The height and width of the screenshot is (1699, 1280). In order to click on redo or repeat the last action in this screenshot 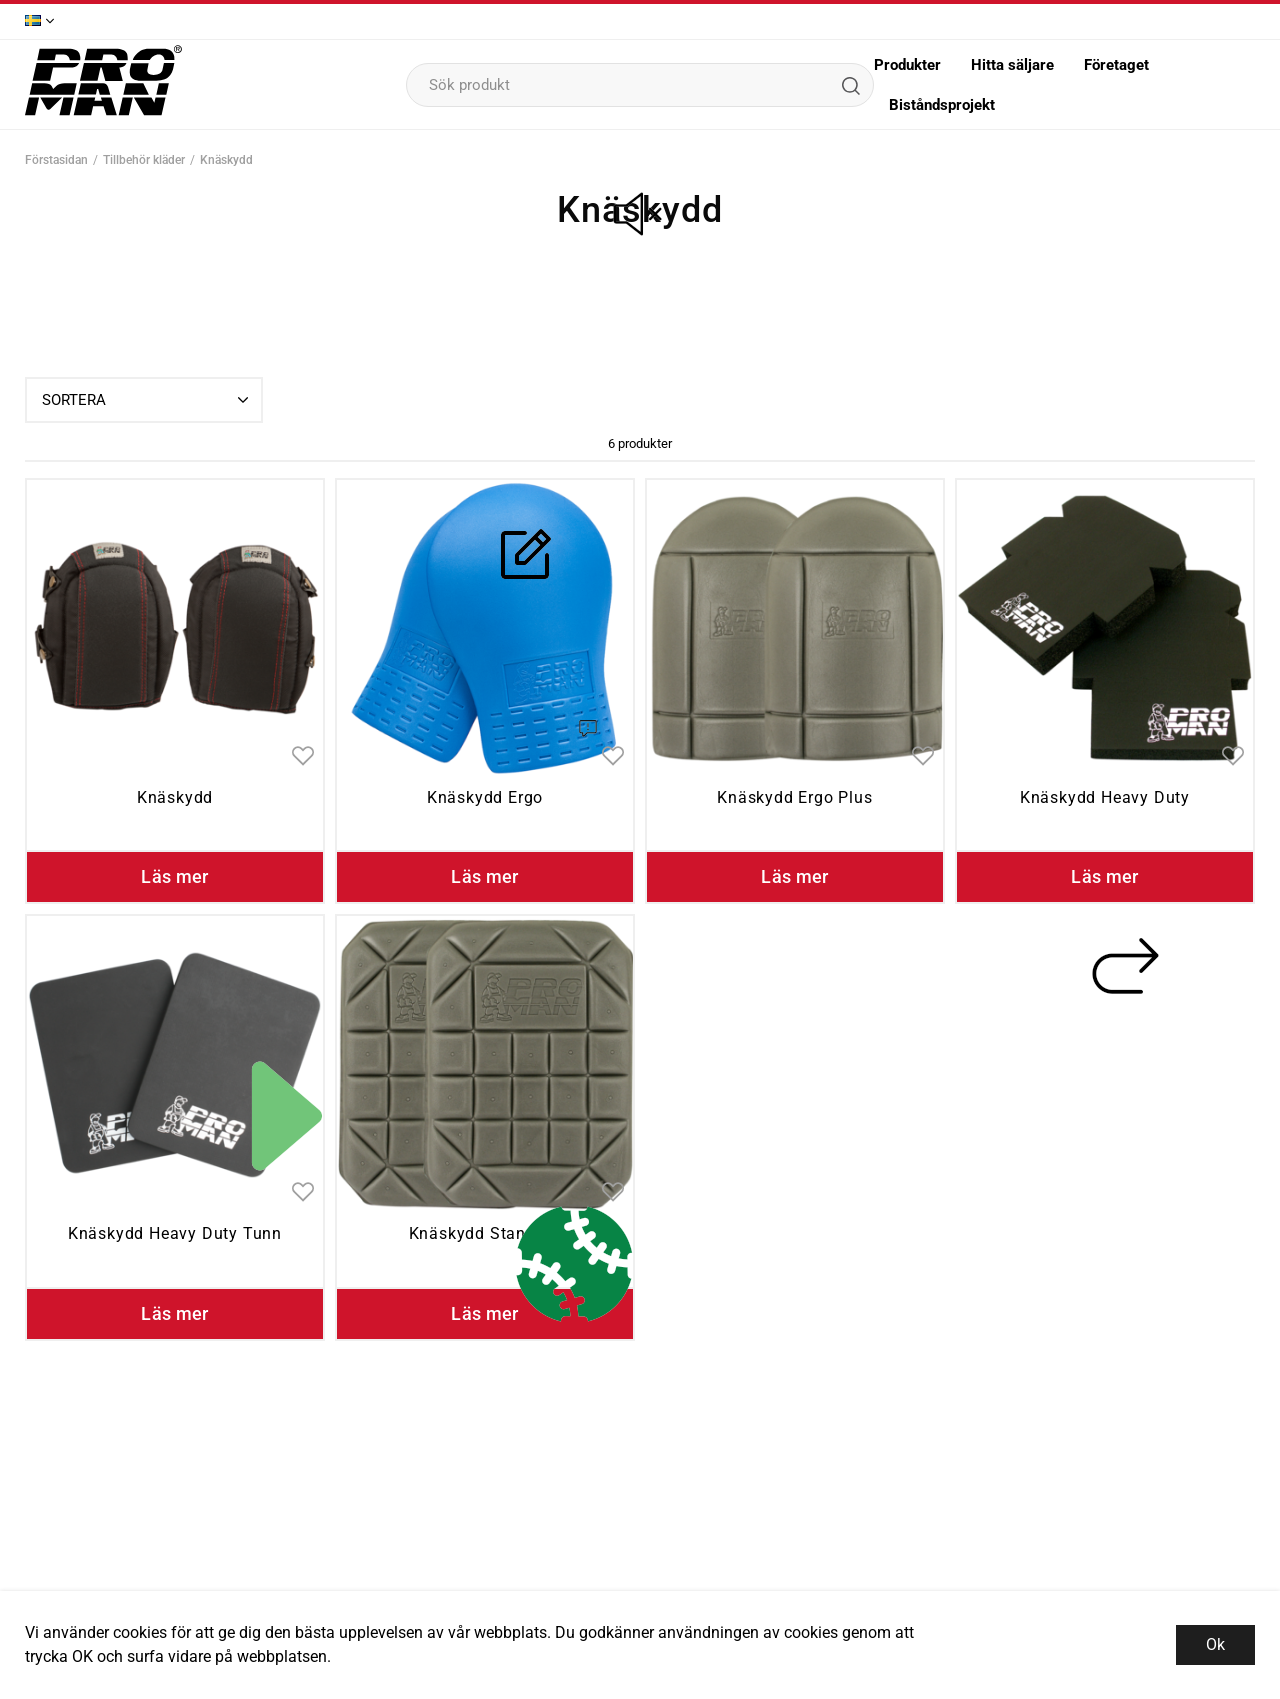, I will do `click(1125, 968)`.